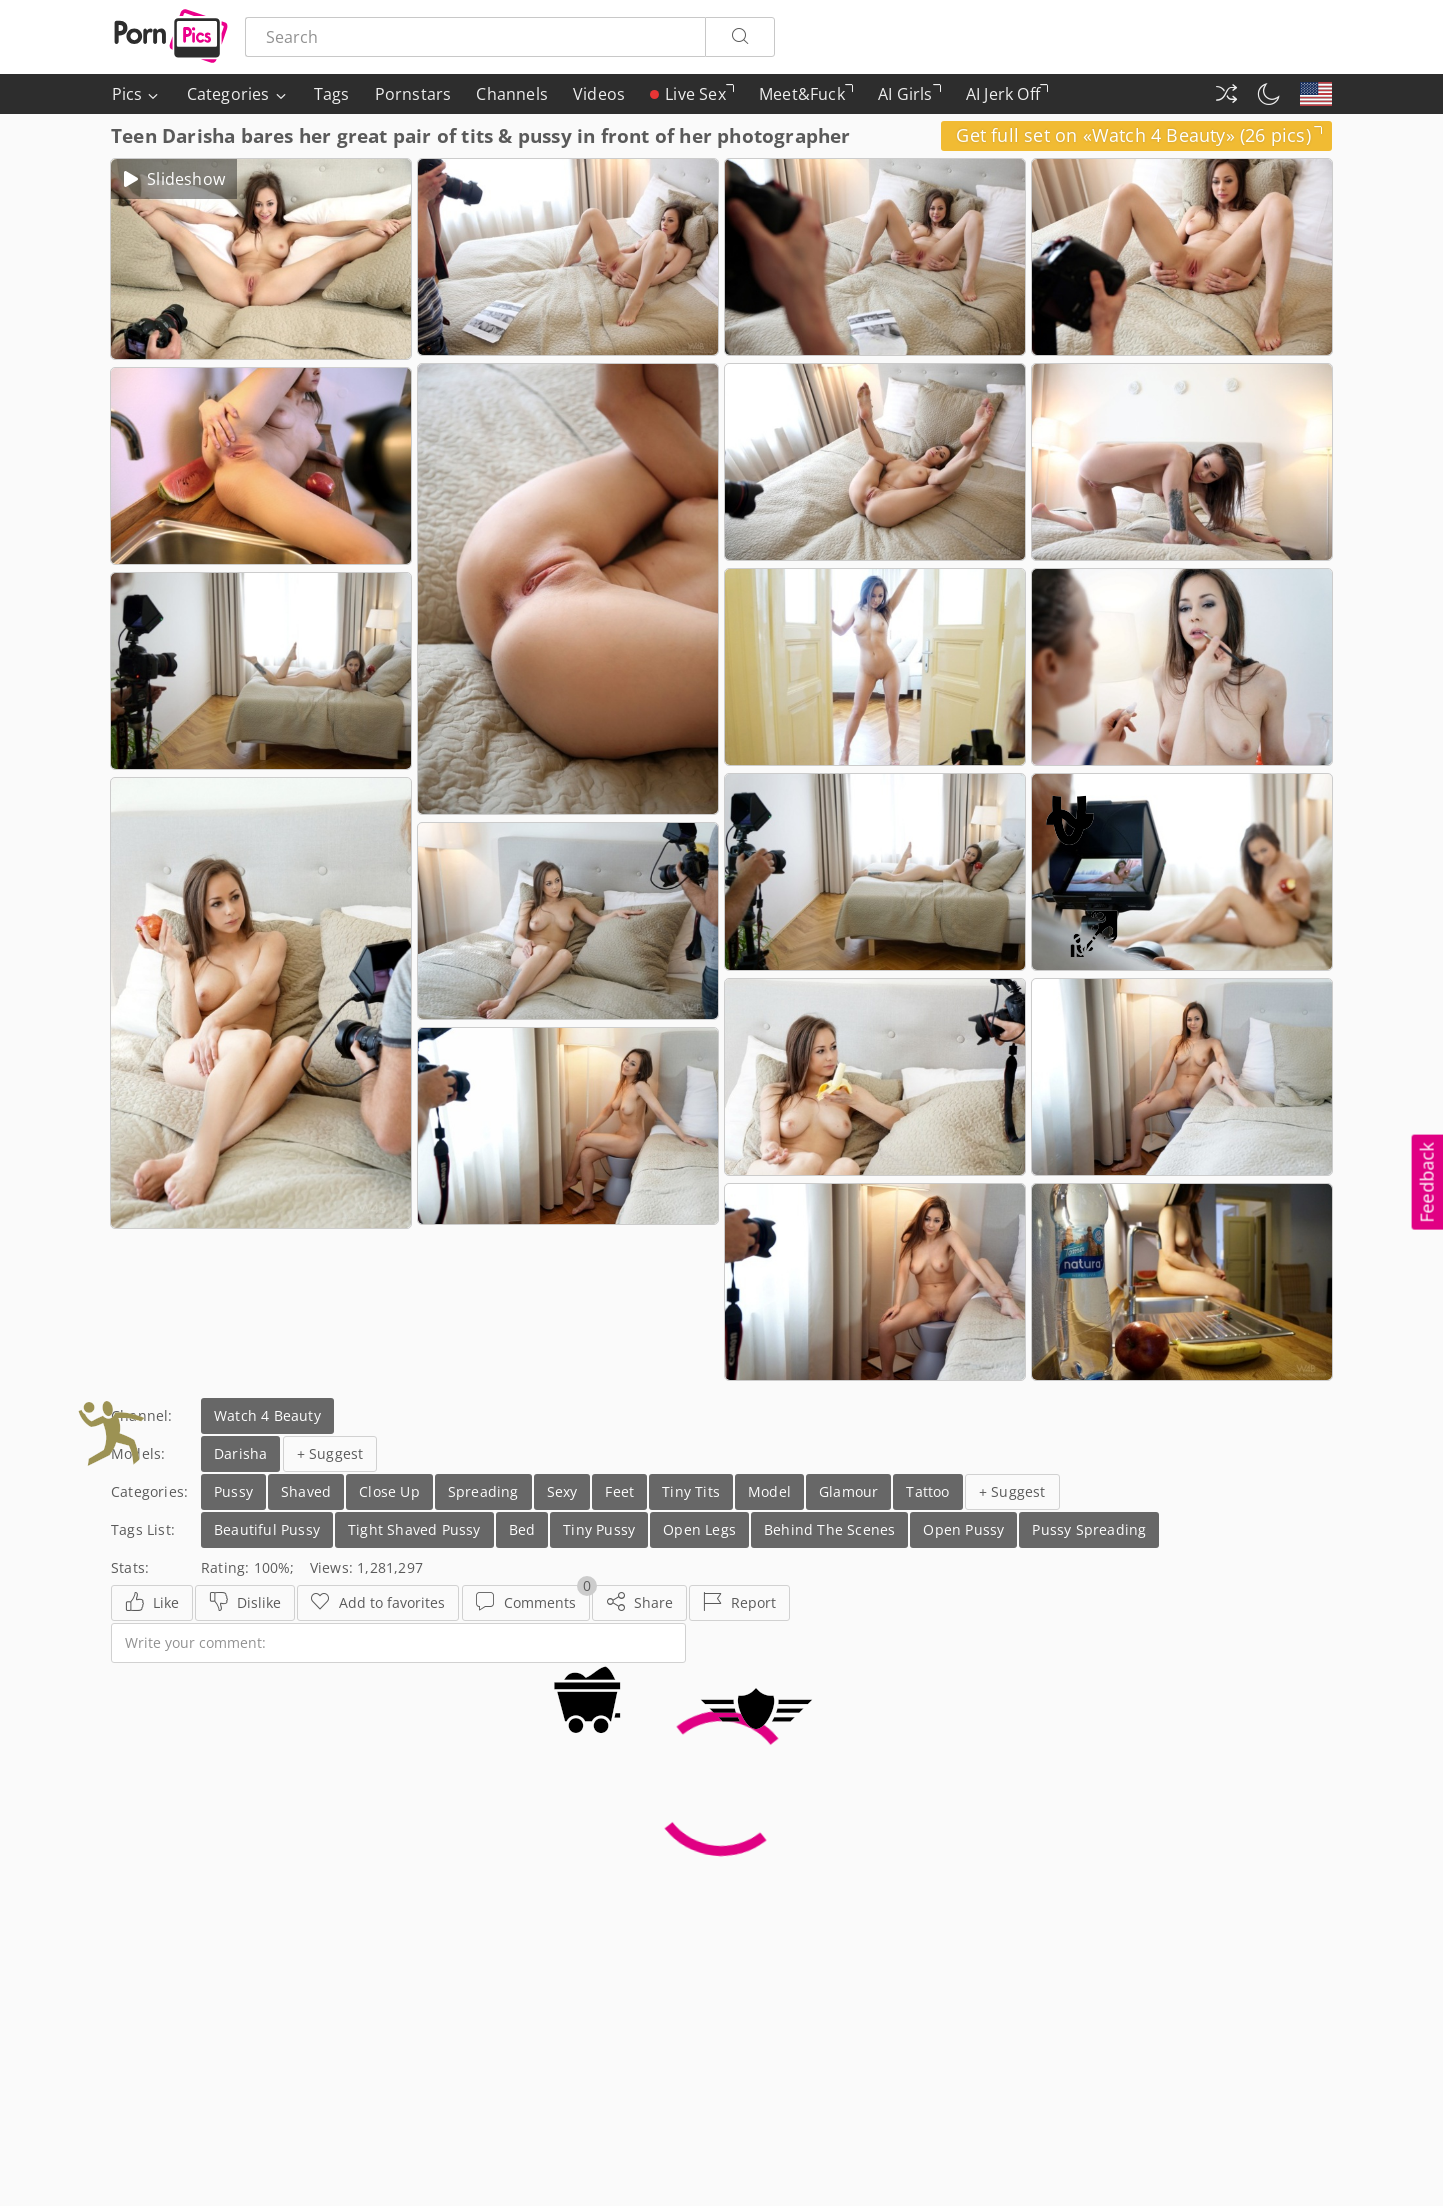  What do you see at coordinates (1070, 820) in the screenshot?
I see `represents the ophiuchus zodiac sign` at bounding box center [1070, 820].